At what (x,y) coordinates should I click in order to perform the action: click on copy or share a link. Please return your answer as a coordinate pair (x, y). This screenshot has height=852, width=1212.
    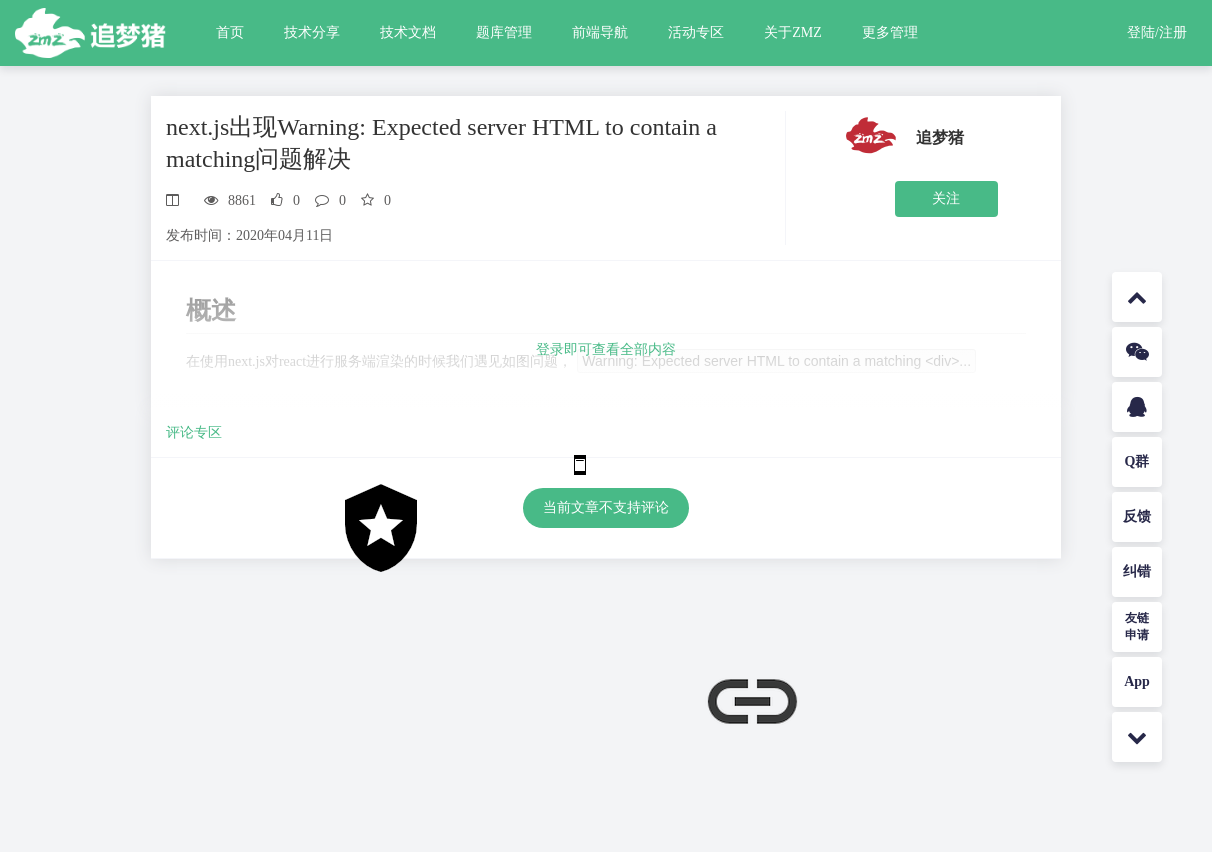
    Looking at the image, I should click on (752, 701).